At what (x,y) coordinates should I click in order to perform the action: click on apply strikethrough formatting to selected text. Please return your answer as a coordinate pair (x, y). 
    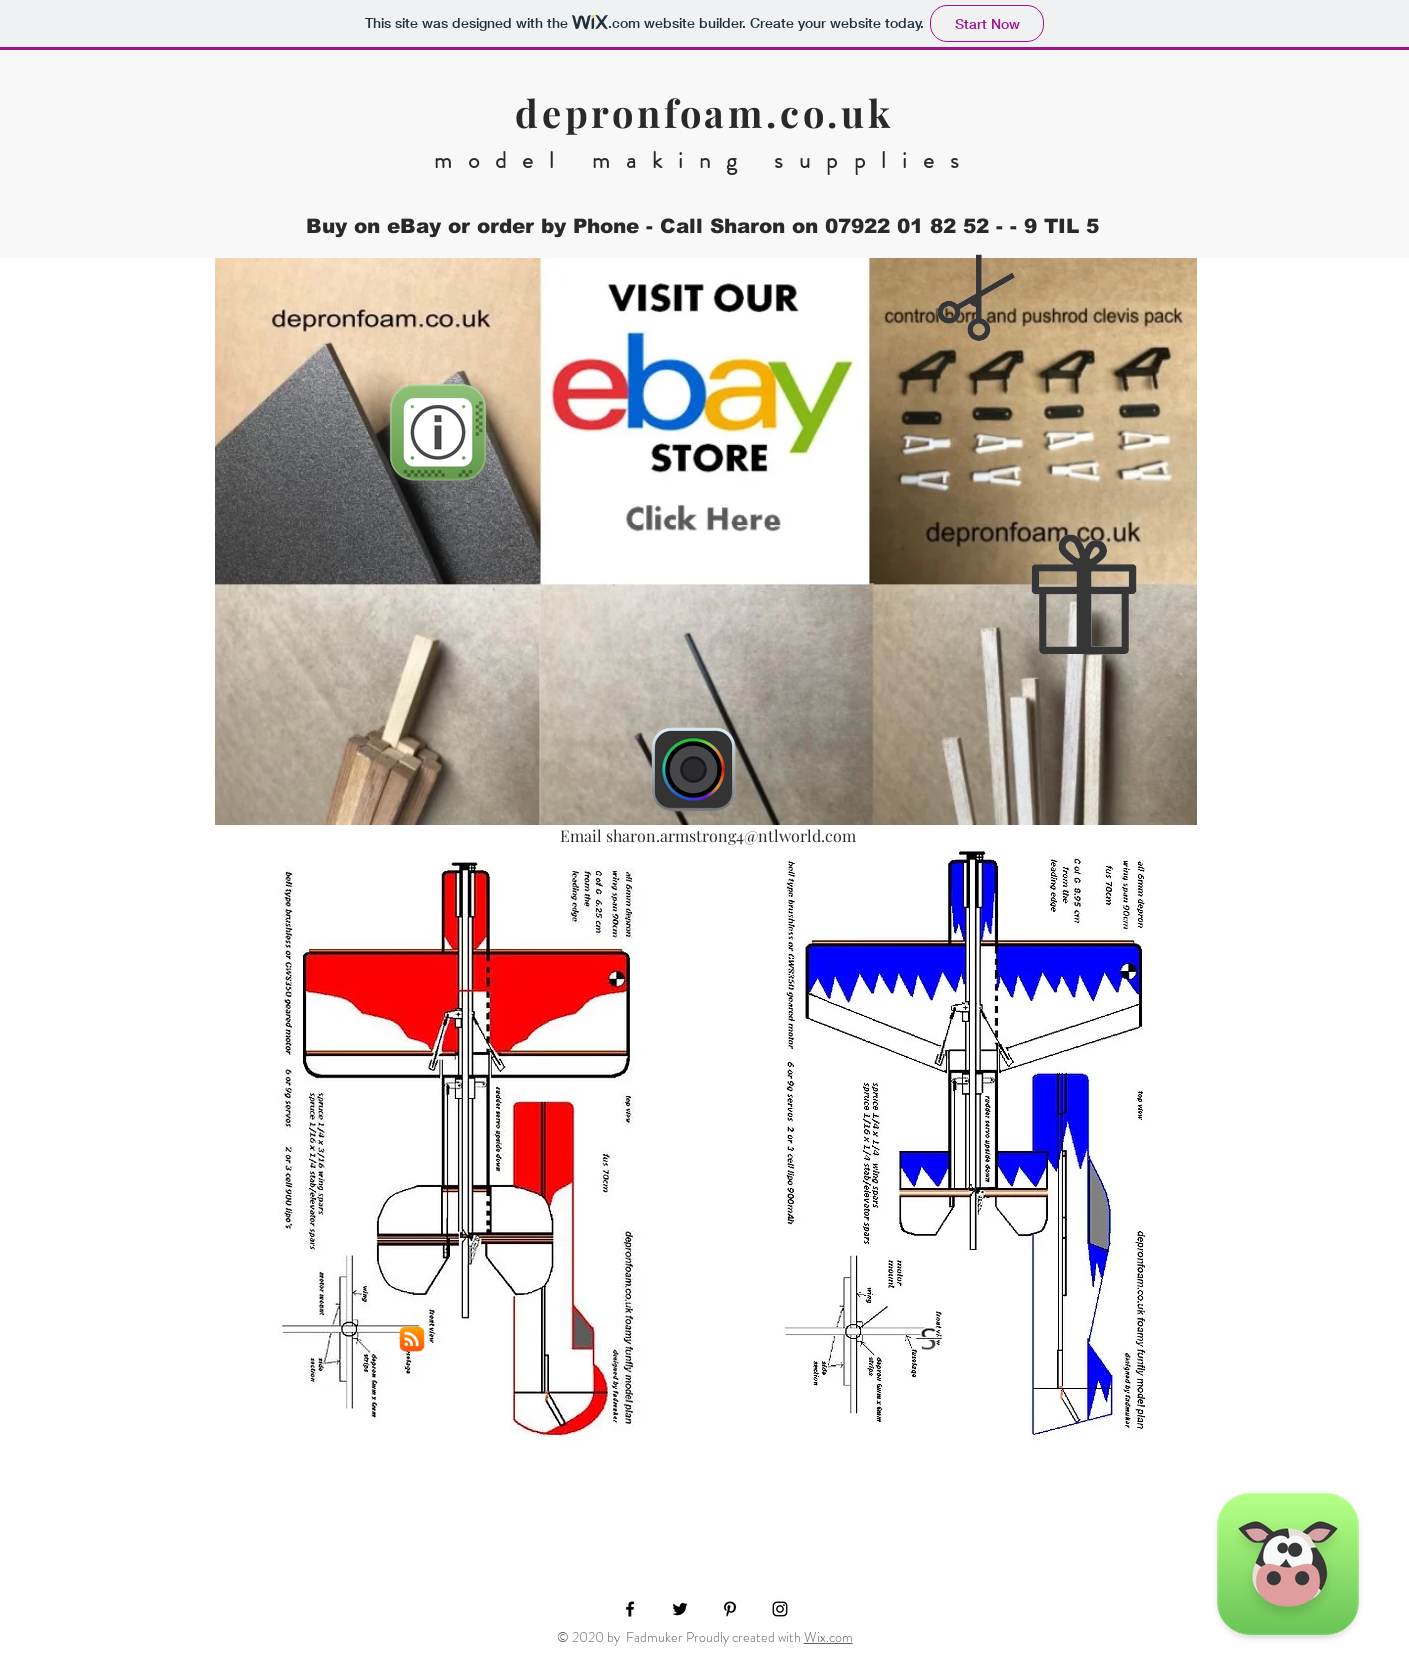
    Looking at the image, I should click on (929, 1339).